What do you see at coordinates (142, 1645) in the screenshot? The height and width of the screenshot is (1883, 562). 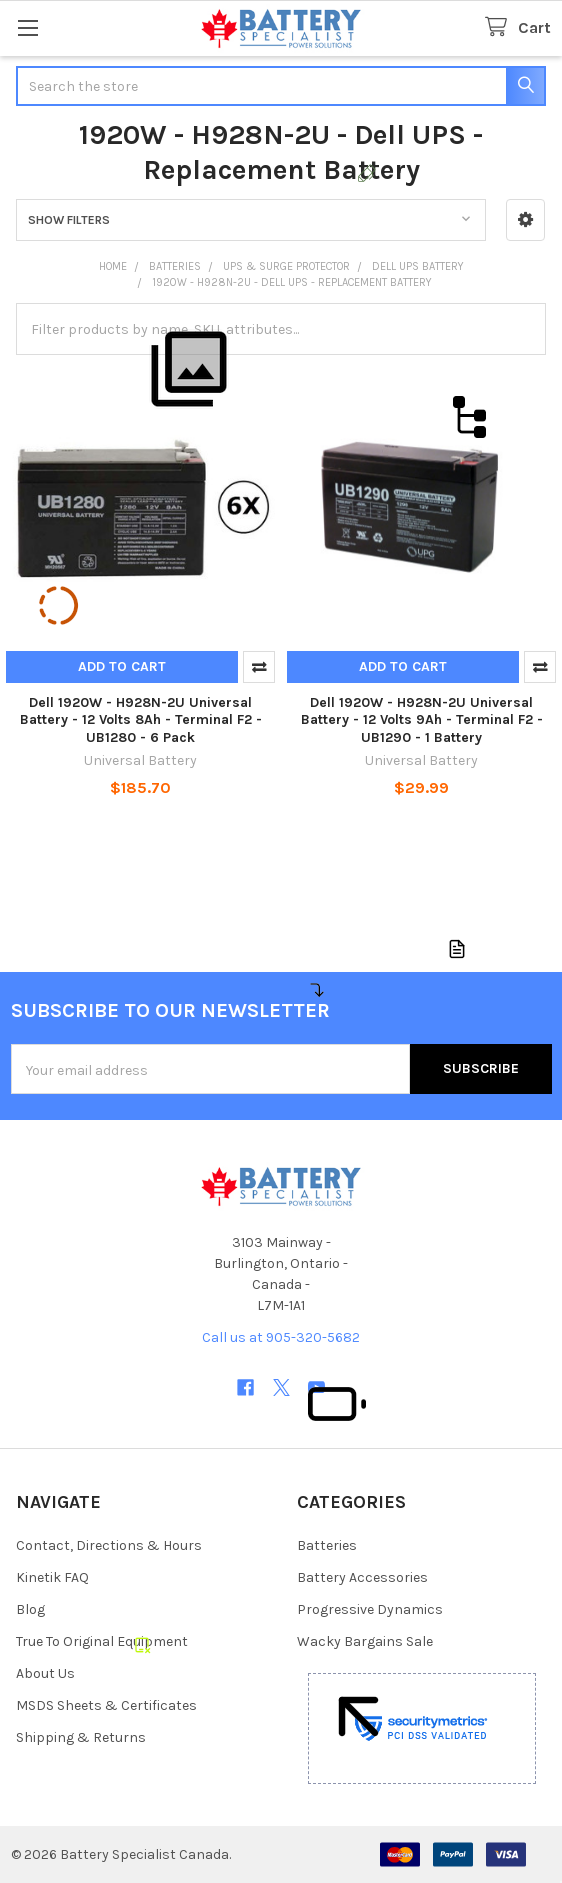 I see `disconnect or remove iPad device` at bounding box center [142, 1645].